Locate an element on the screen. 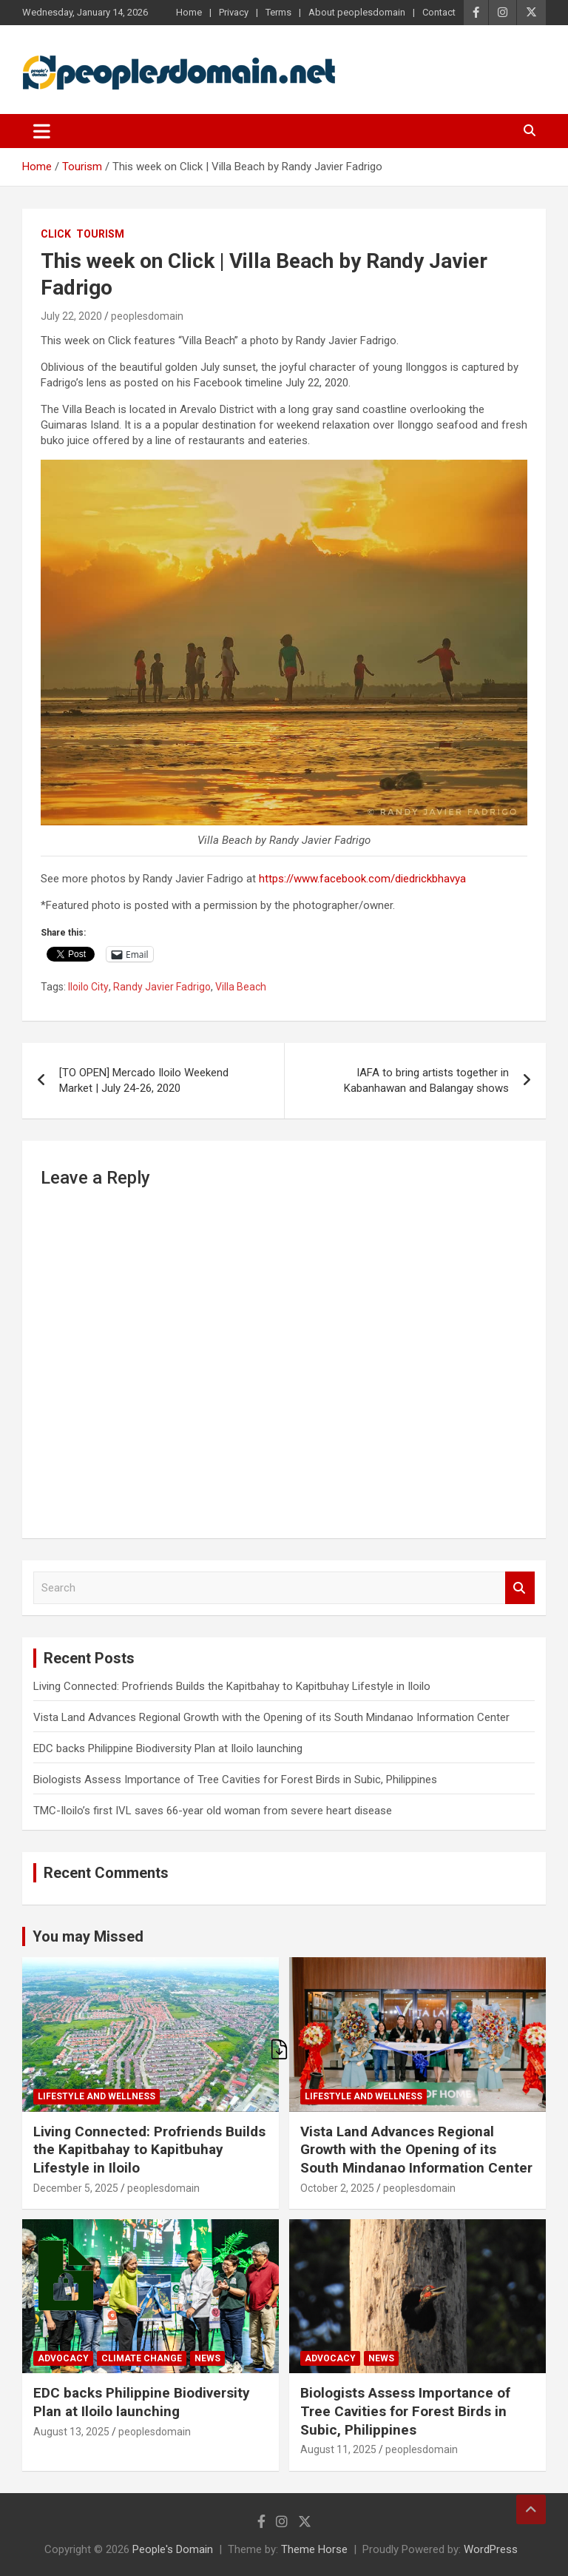 Image resolution: width=568 pixels, height=2576 pixels. view a protected or encrypted document is located at coordinates (66, 2275).